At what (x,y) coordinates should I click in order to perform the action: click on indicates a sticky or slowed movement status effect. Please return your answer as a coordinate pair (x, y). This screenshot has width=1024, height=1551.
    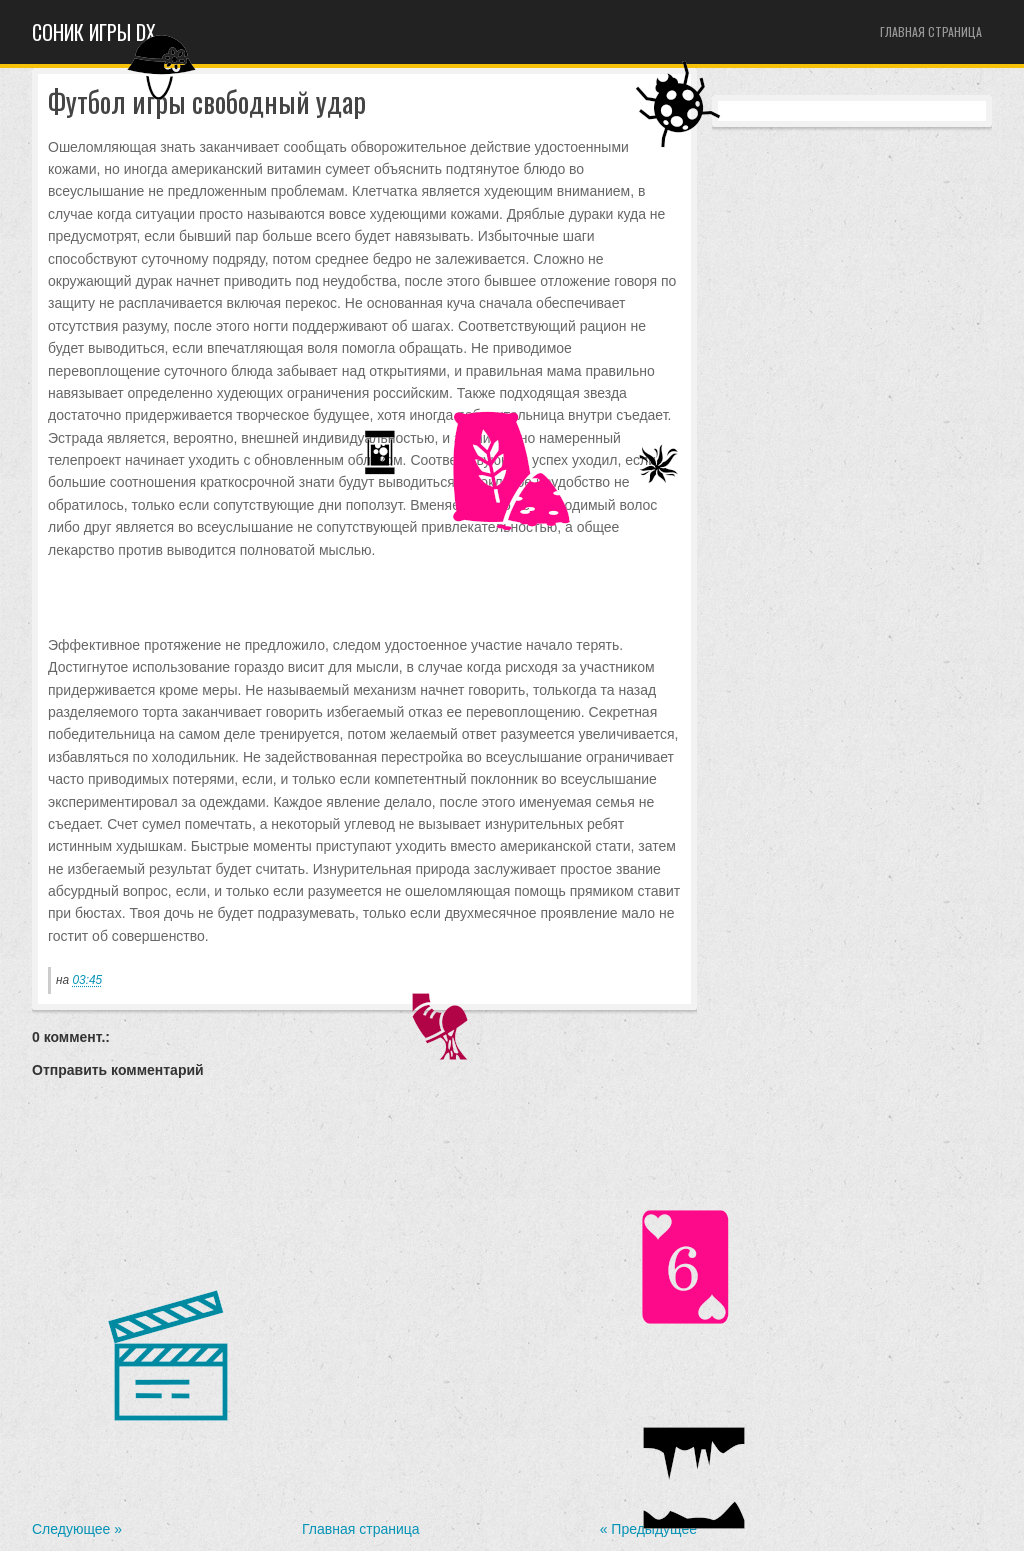
    Looking at the image, I should click on (445, 1026).